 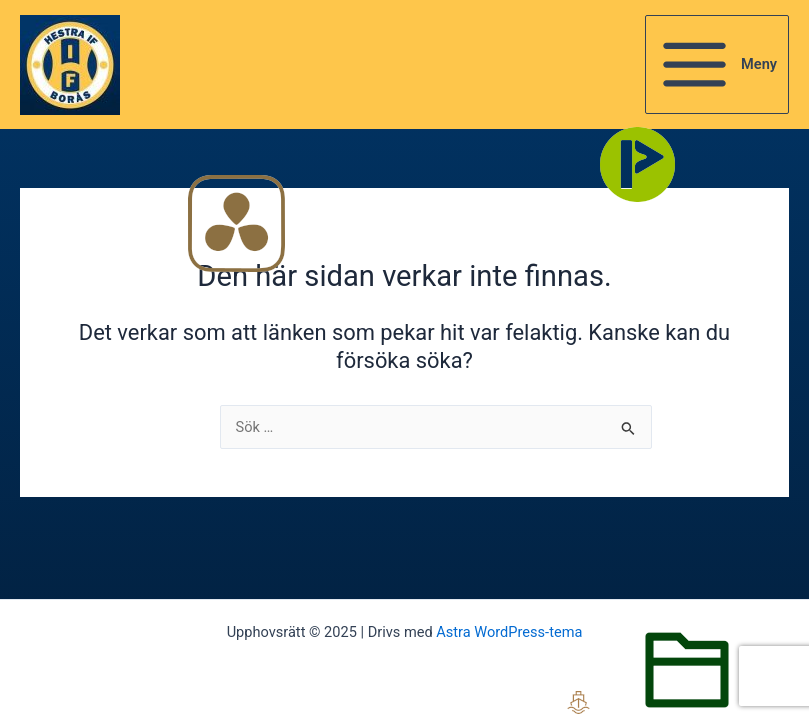 I want to click on ImprovMX email forwarding service logo, so click(x=578, y=702).